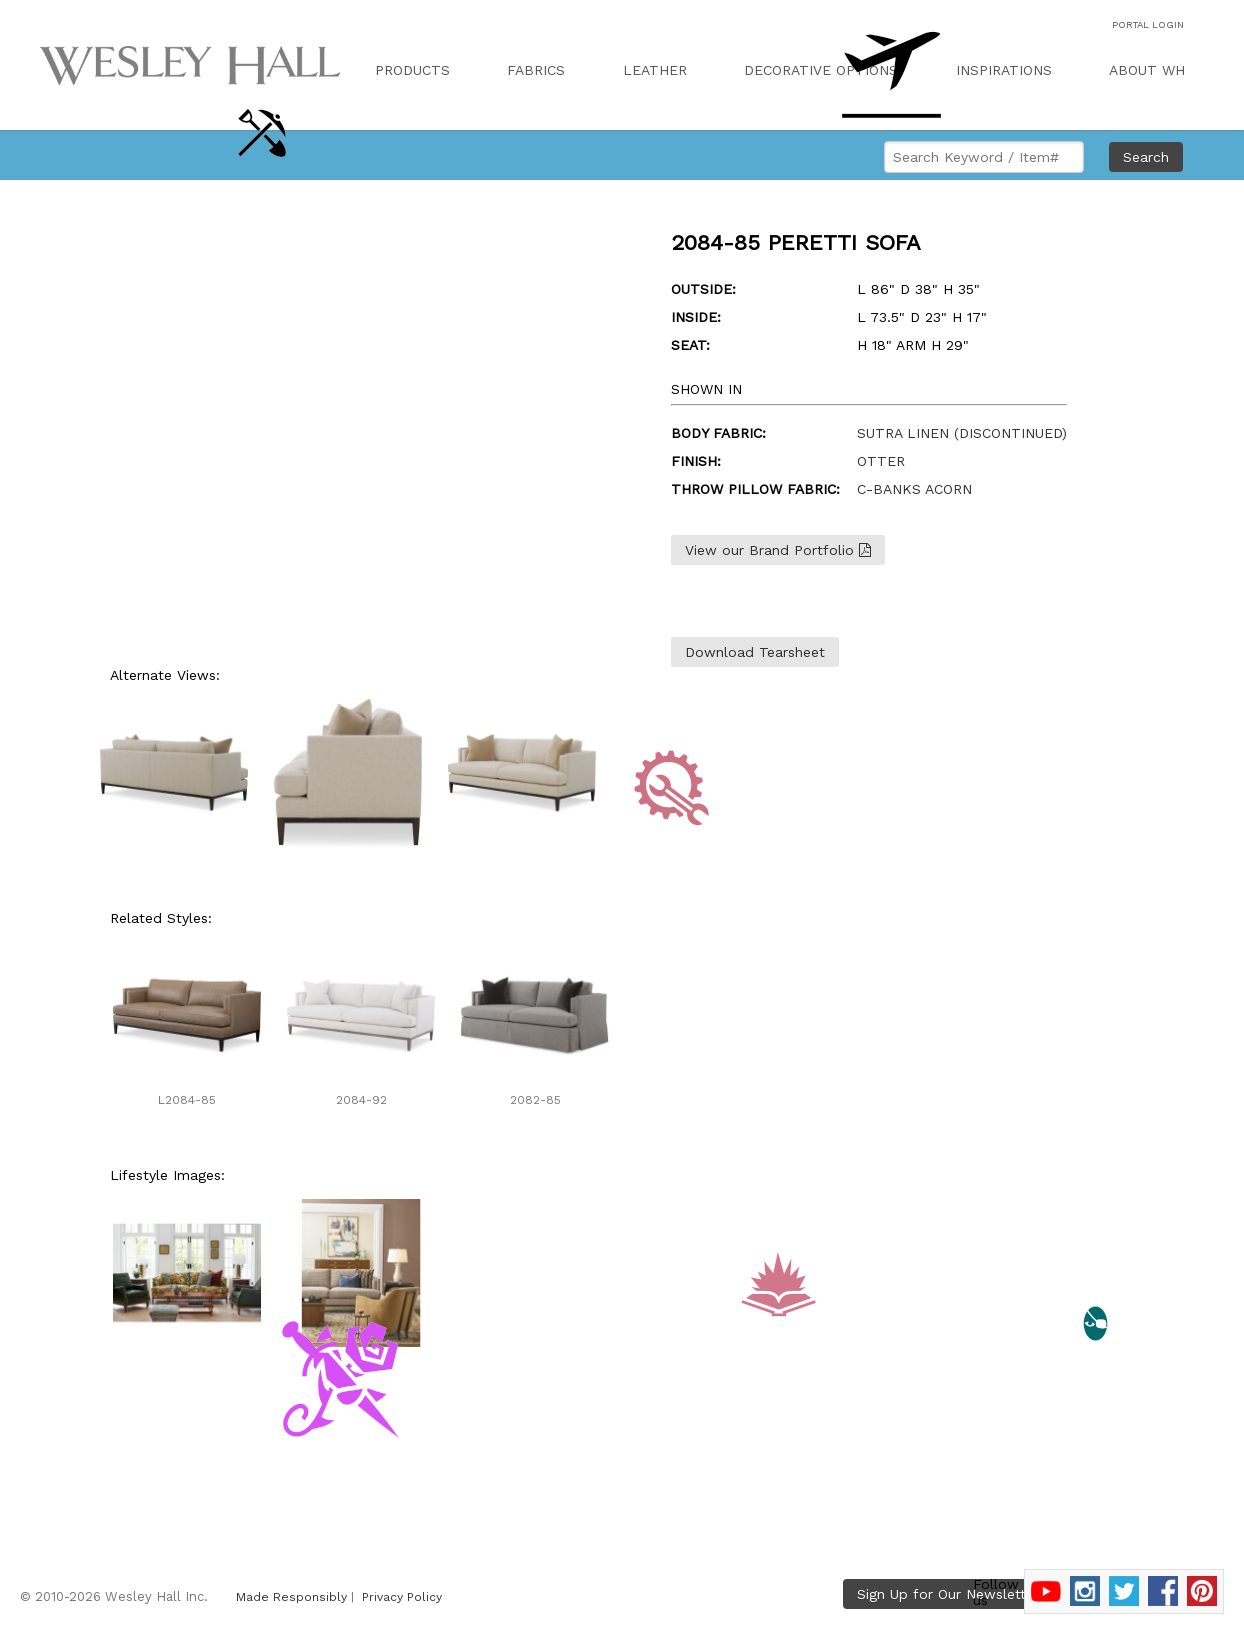 The image size is (1244, 1630). I want to click on enable automatic repair or maintenance mode, so click(671, 787).